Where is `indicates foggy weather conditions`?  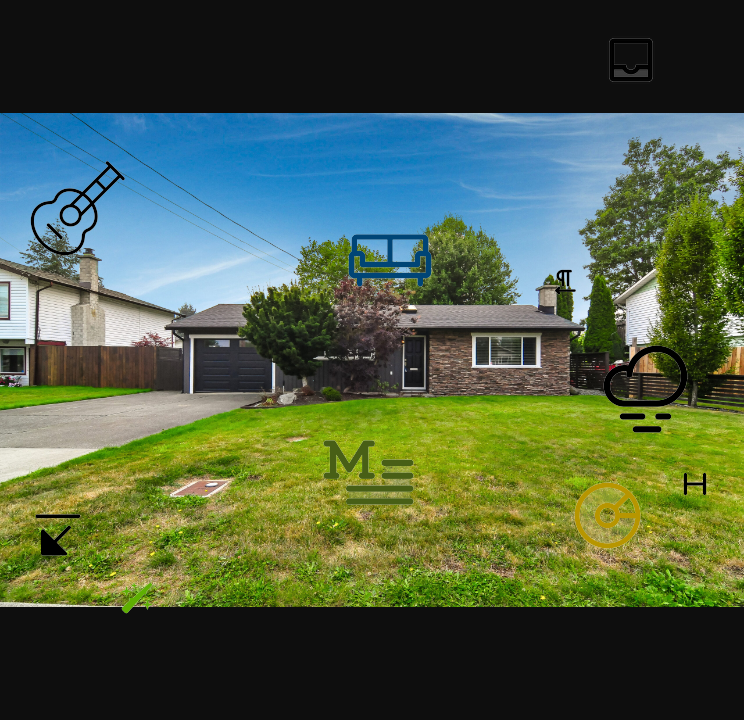
indicates foggy weather conditions is located at coordinates (645, 387).